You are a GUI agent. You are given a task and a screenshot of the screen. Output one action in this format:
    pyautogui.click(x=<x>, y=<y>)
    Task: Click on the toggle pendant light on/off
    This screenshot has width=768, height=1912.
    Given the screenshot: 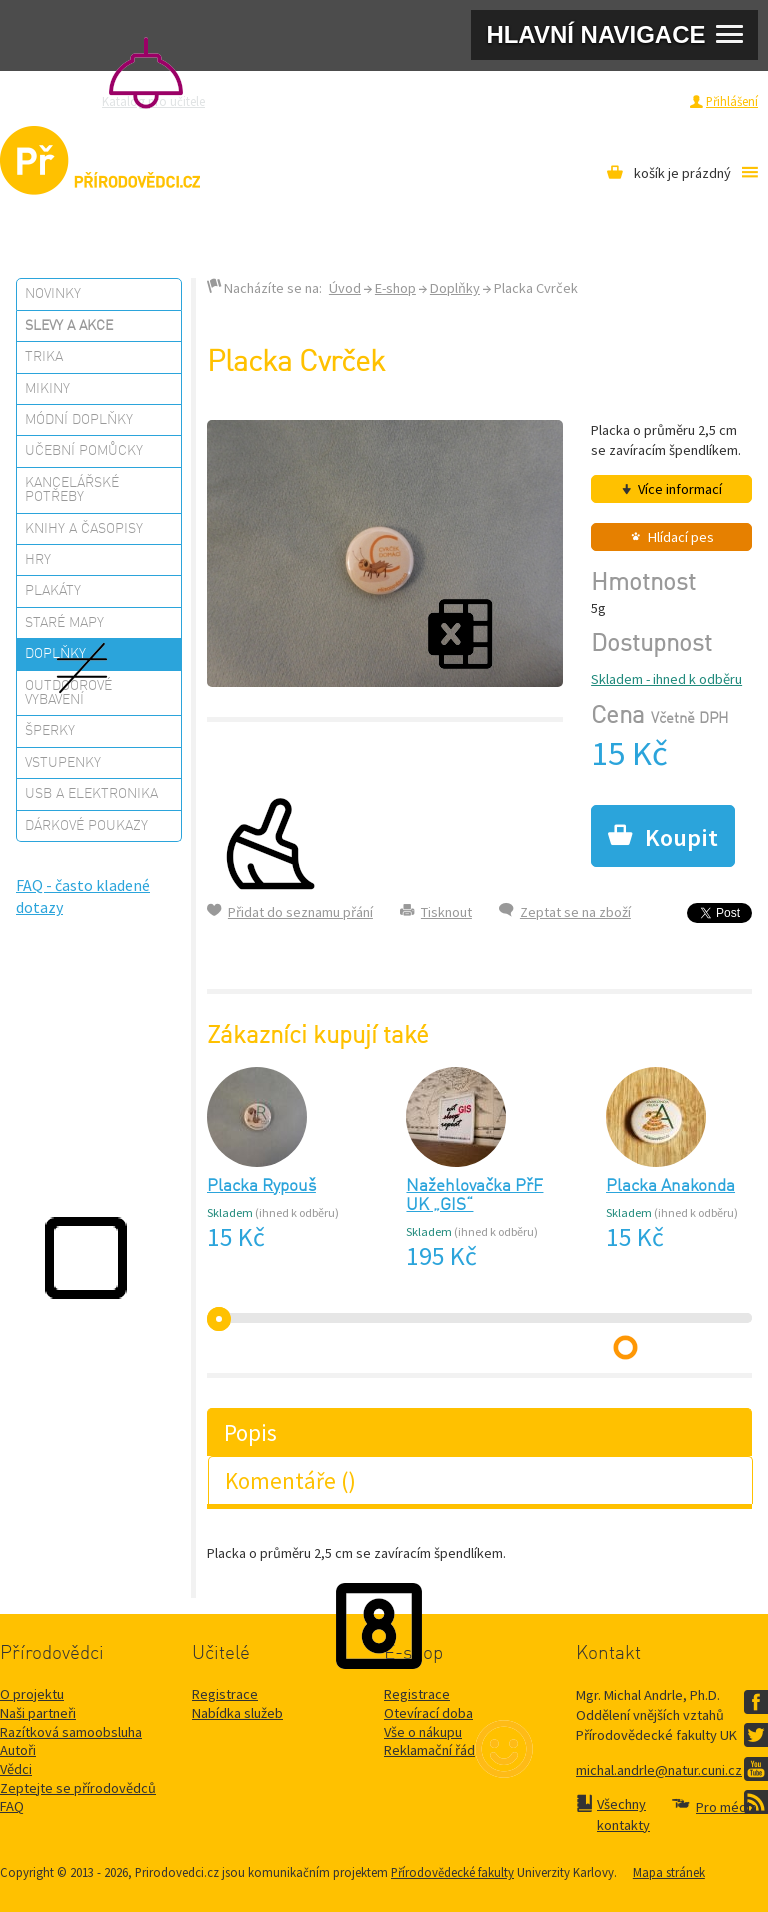 What is the action you would take?
    pyautogui.click(x=146, y=77)
    